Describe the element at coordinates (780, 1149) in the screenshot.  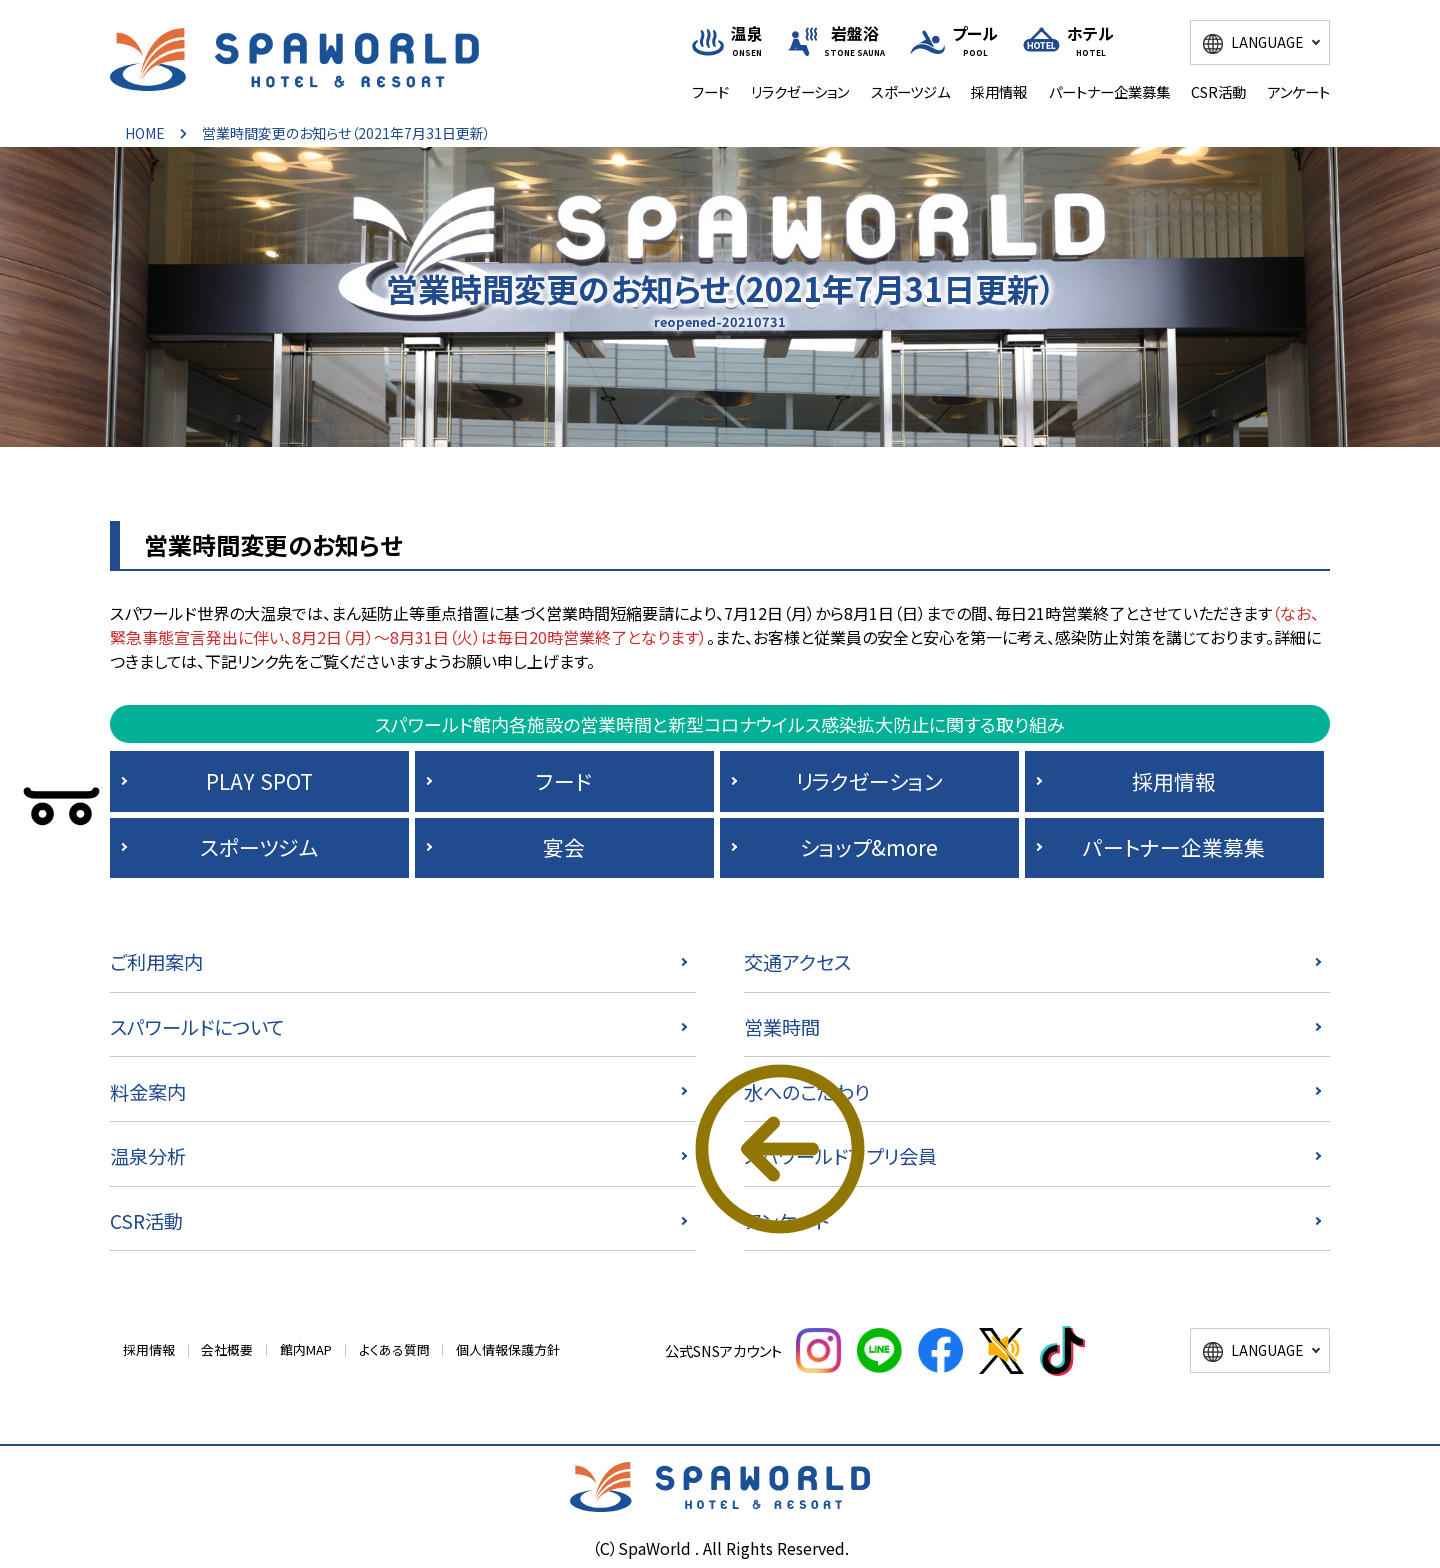
I see `go back to the previous screen` at that location.